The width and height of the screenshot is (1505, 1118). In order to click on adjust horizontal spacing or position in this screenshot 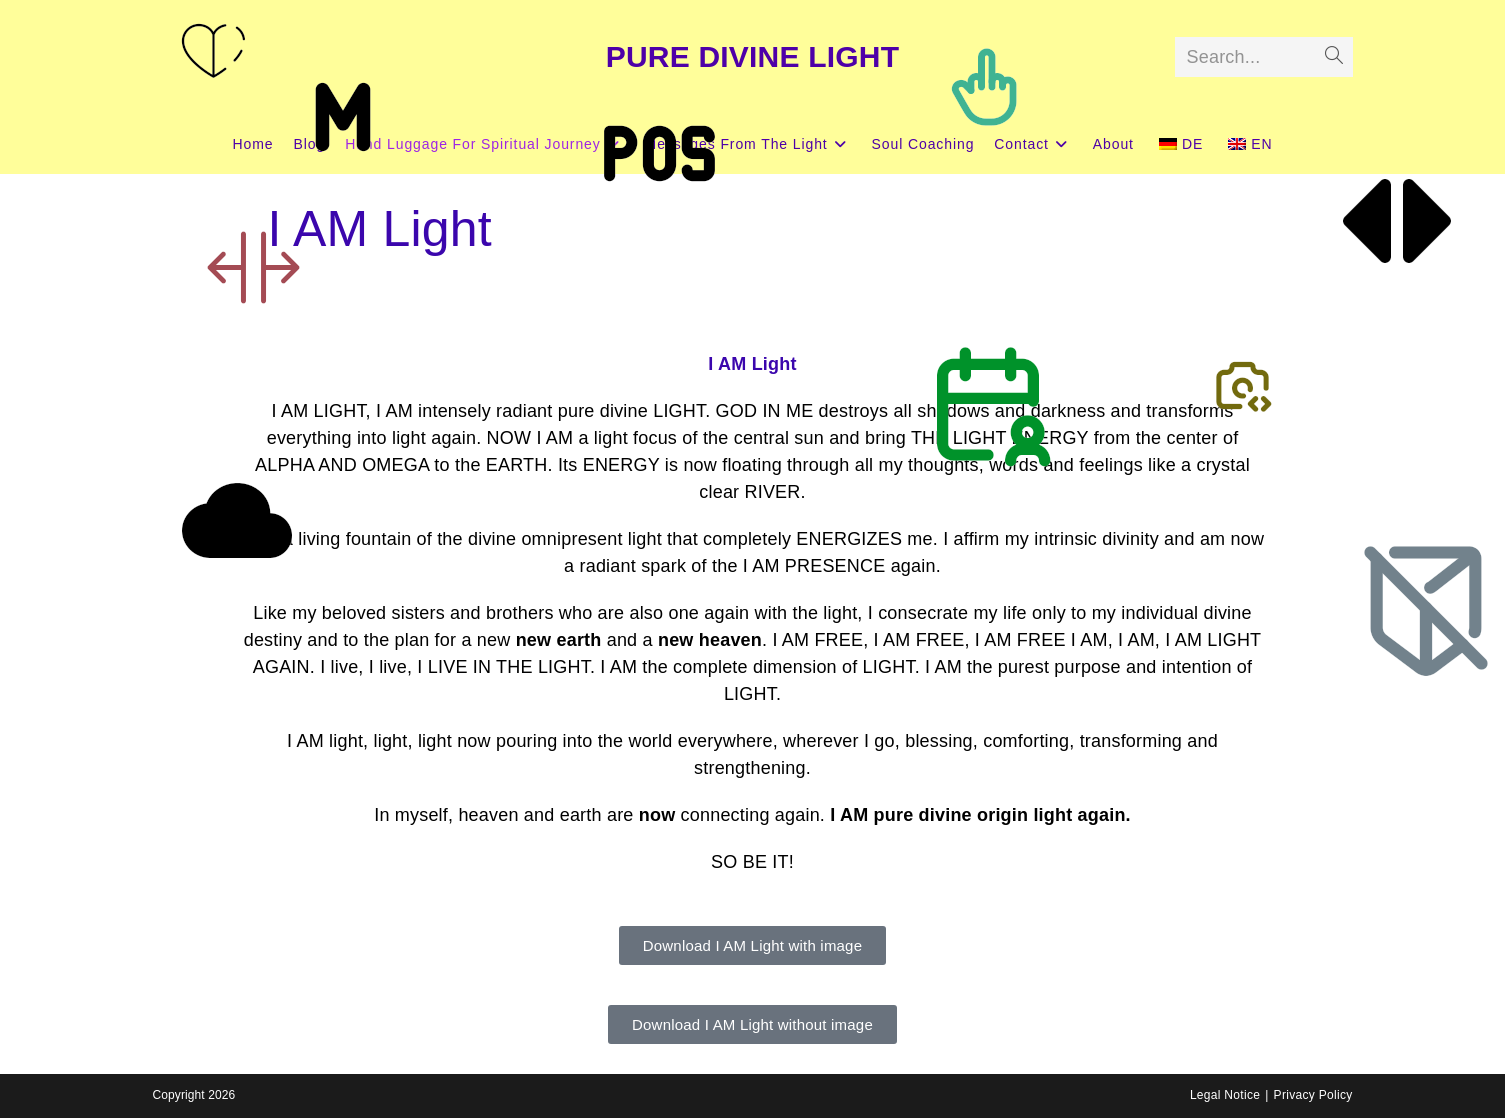, I will do `click(1397, 221)`.